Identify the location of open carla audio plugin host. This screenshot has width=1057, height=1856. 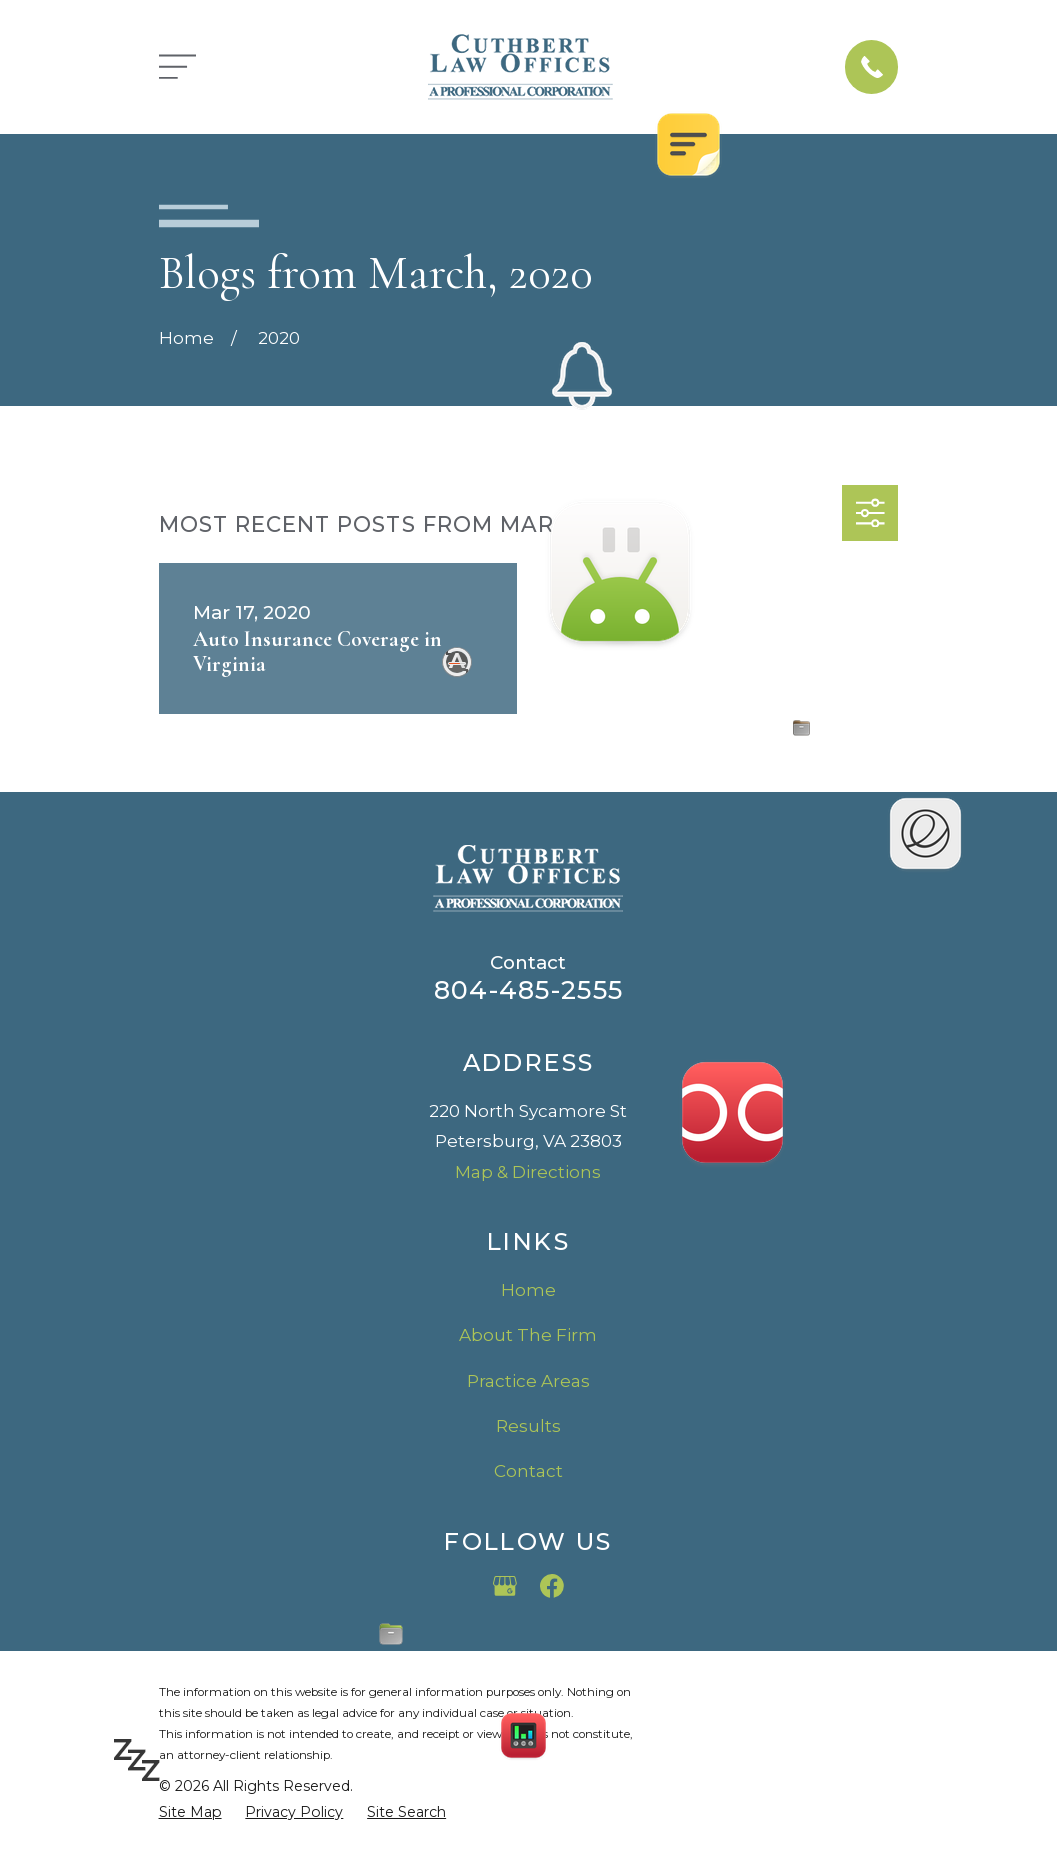
(523, 1735).